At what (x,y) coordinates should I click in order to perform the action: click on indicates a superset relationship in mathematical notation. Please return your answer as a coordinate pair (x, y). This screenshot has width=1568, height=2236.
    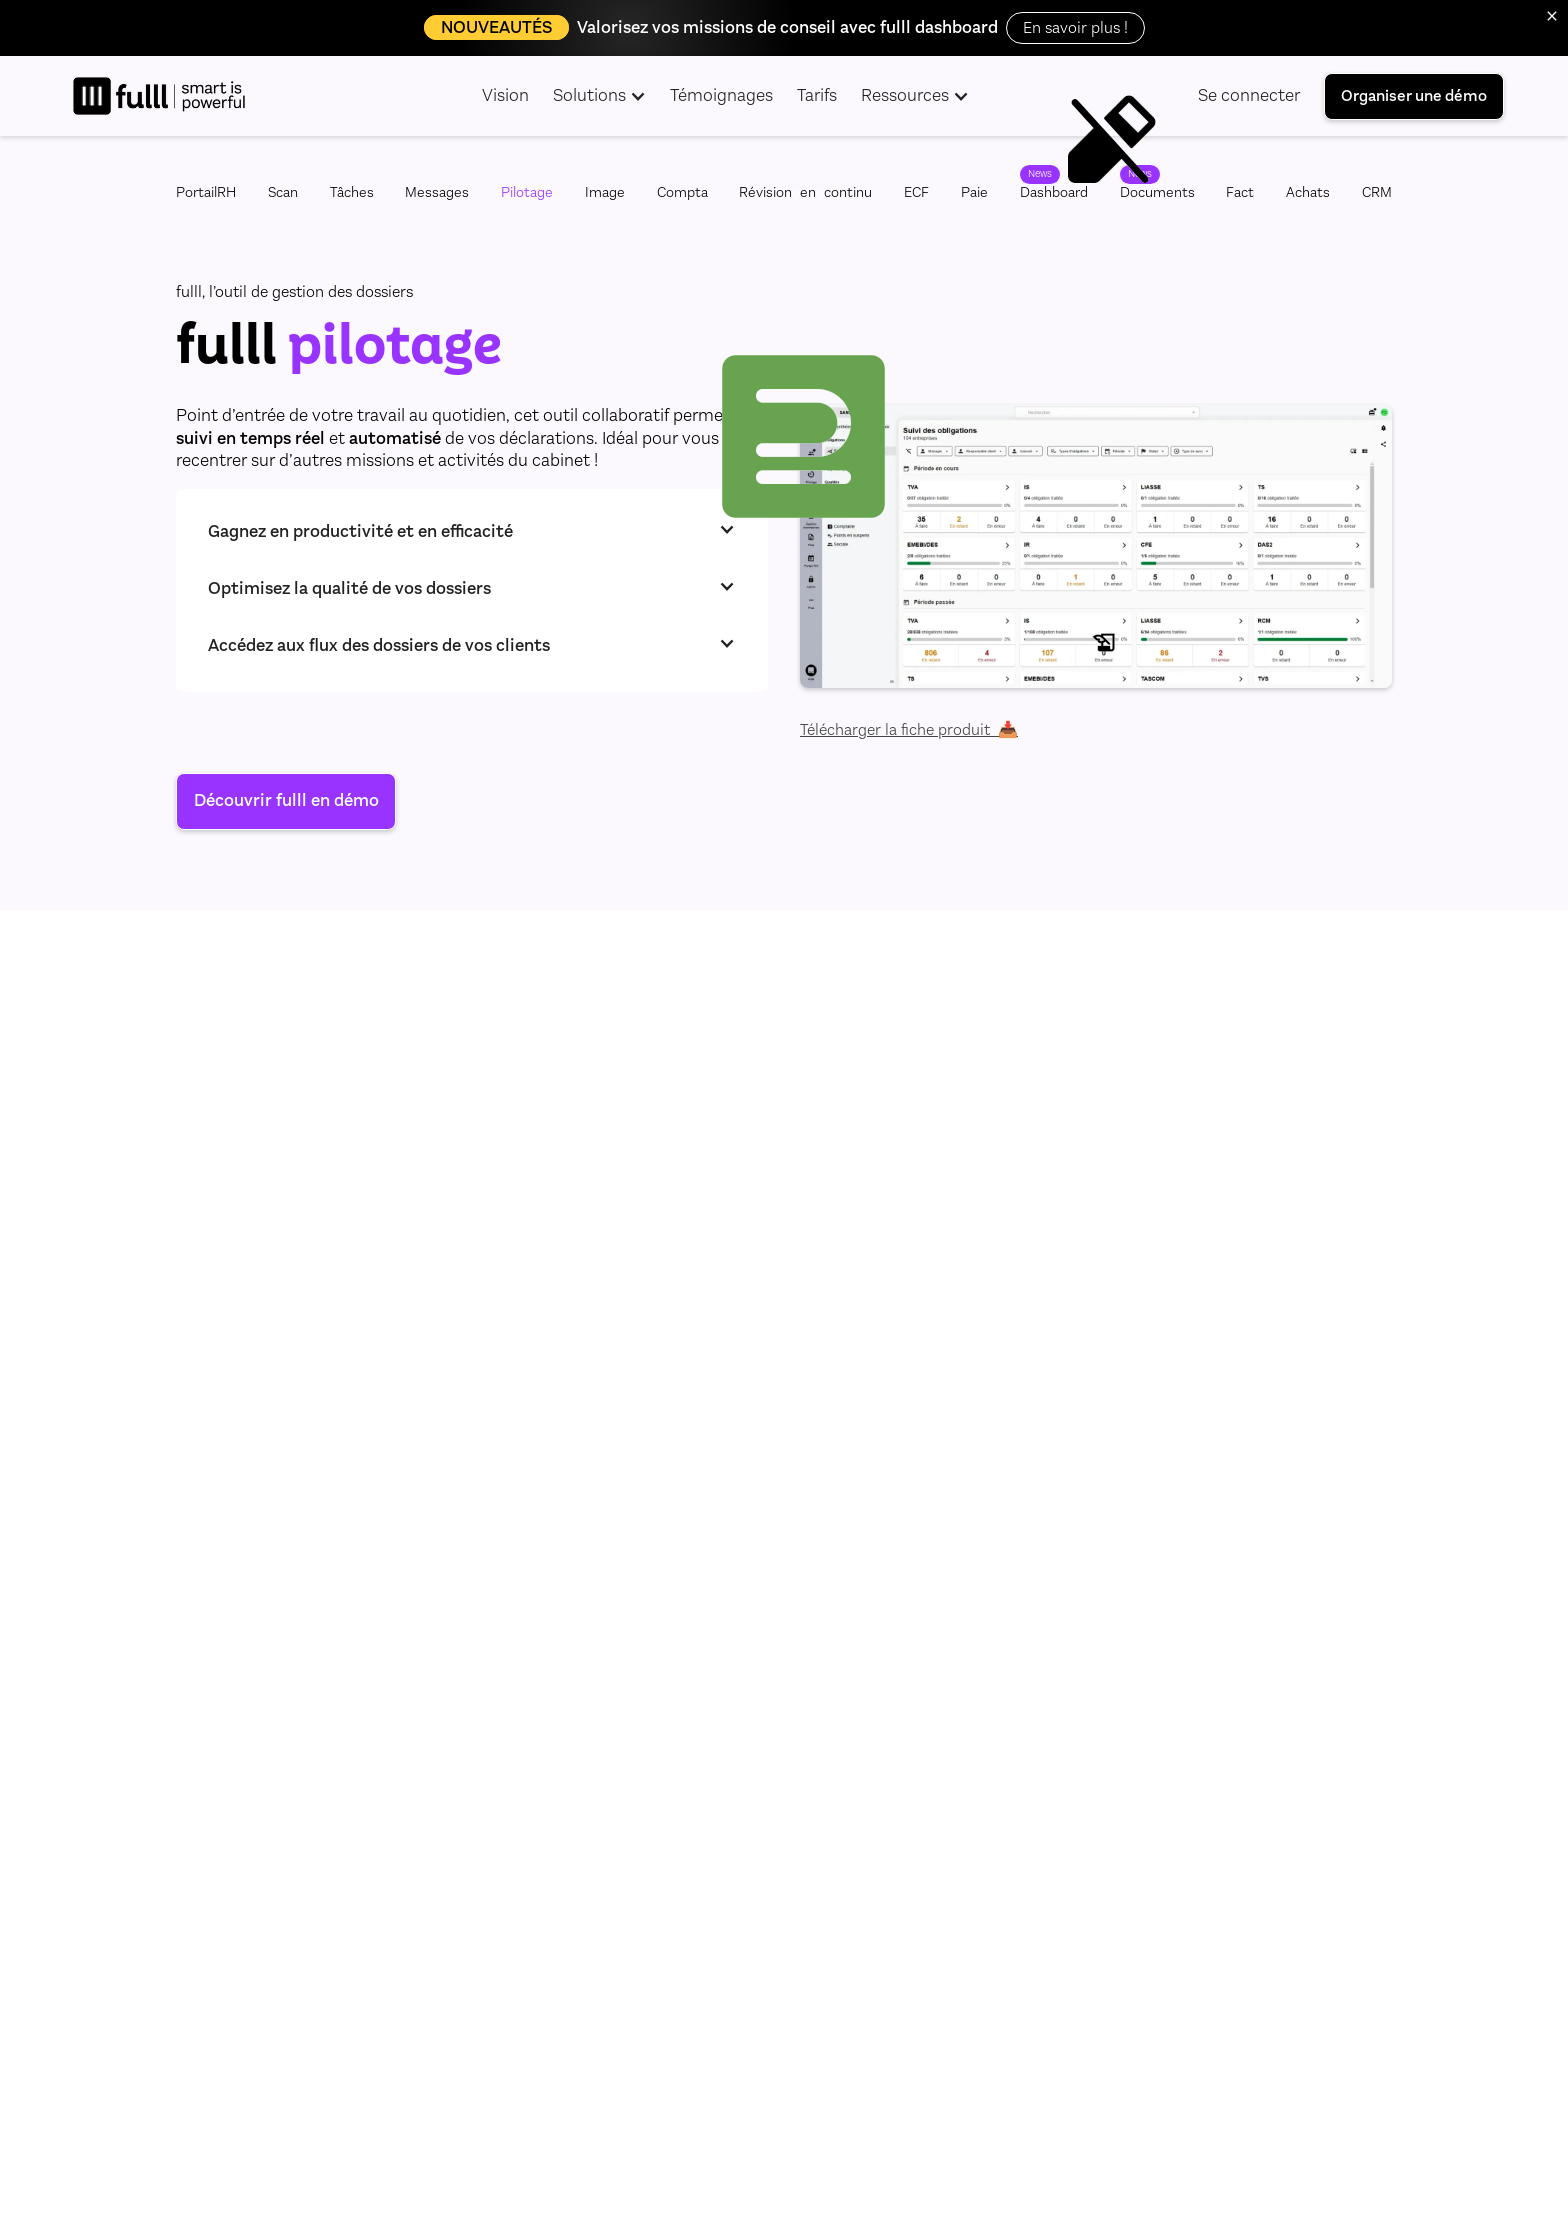
    Looking at the image, I should click on (803, 436).